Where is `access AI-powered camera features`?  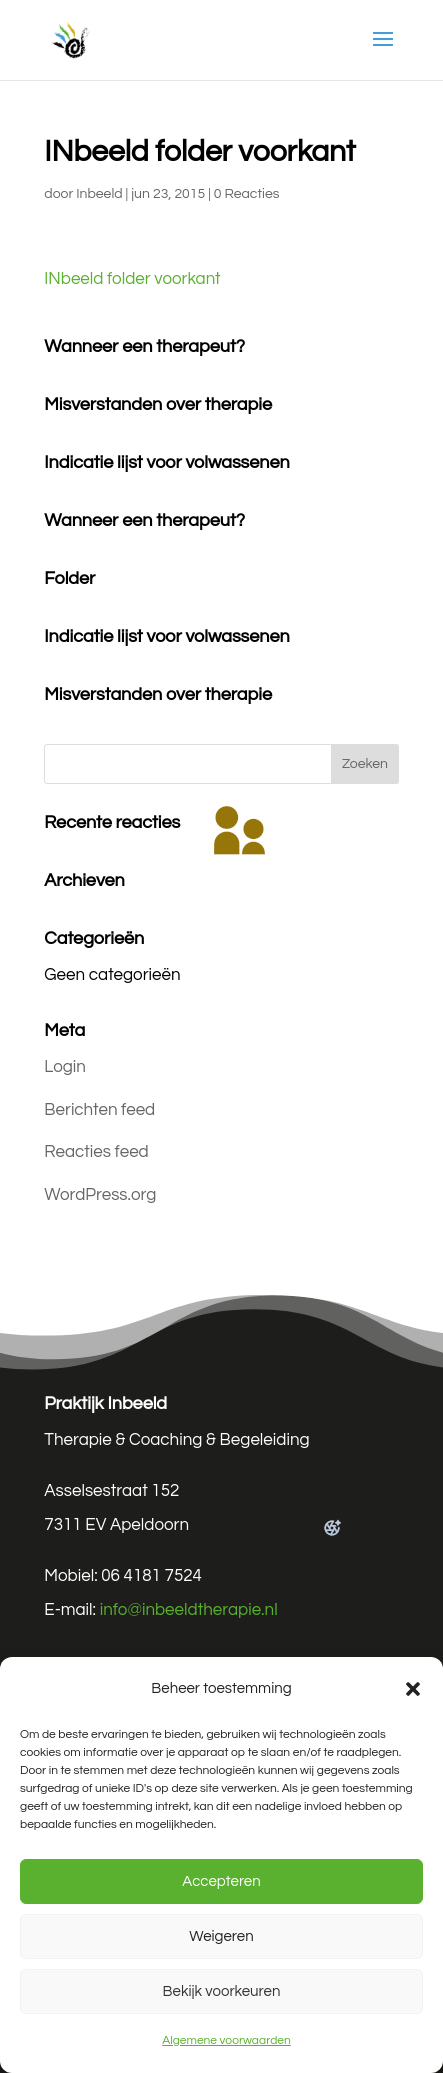
access AI-powered camera features is located at coordinates (332, 1528).